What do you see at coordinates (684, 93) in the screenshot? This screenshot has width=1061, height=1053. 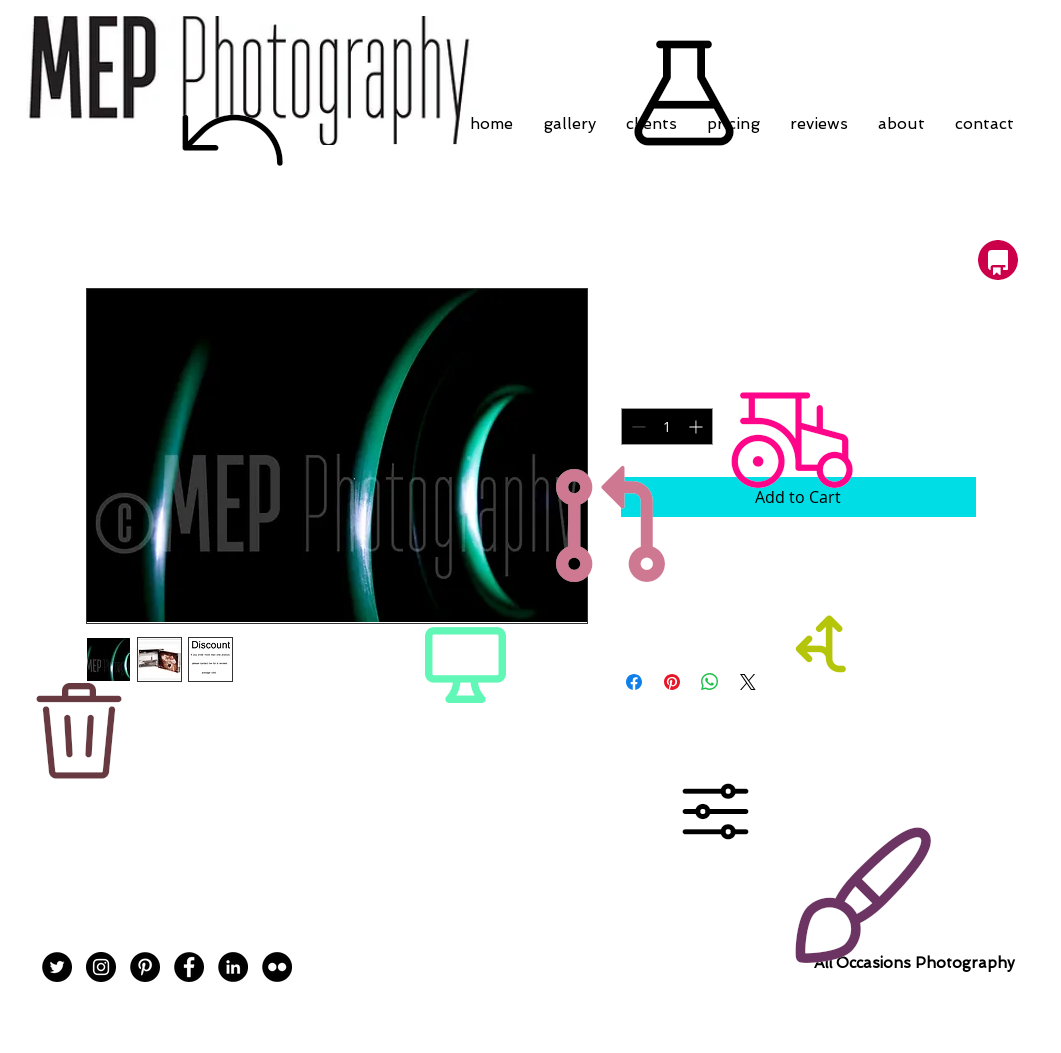 I see `access experimental or beta features` at bounding box center [684, 93].